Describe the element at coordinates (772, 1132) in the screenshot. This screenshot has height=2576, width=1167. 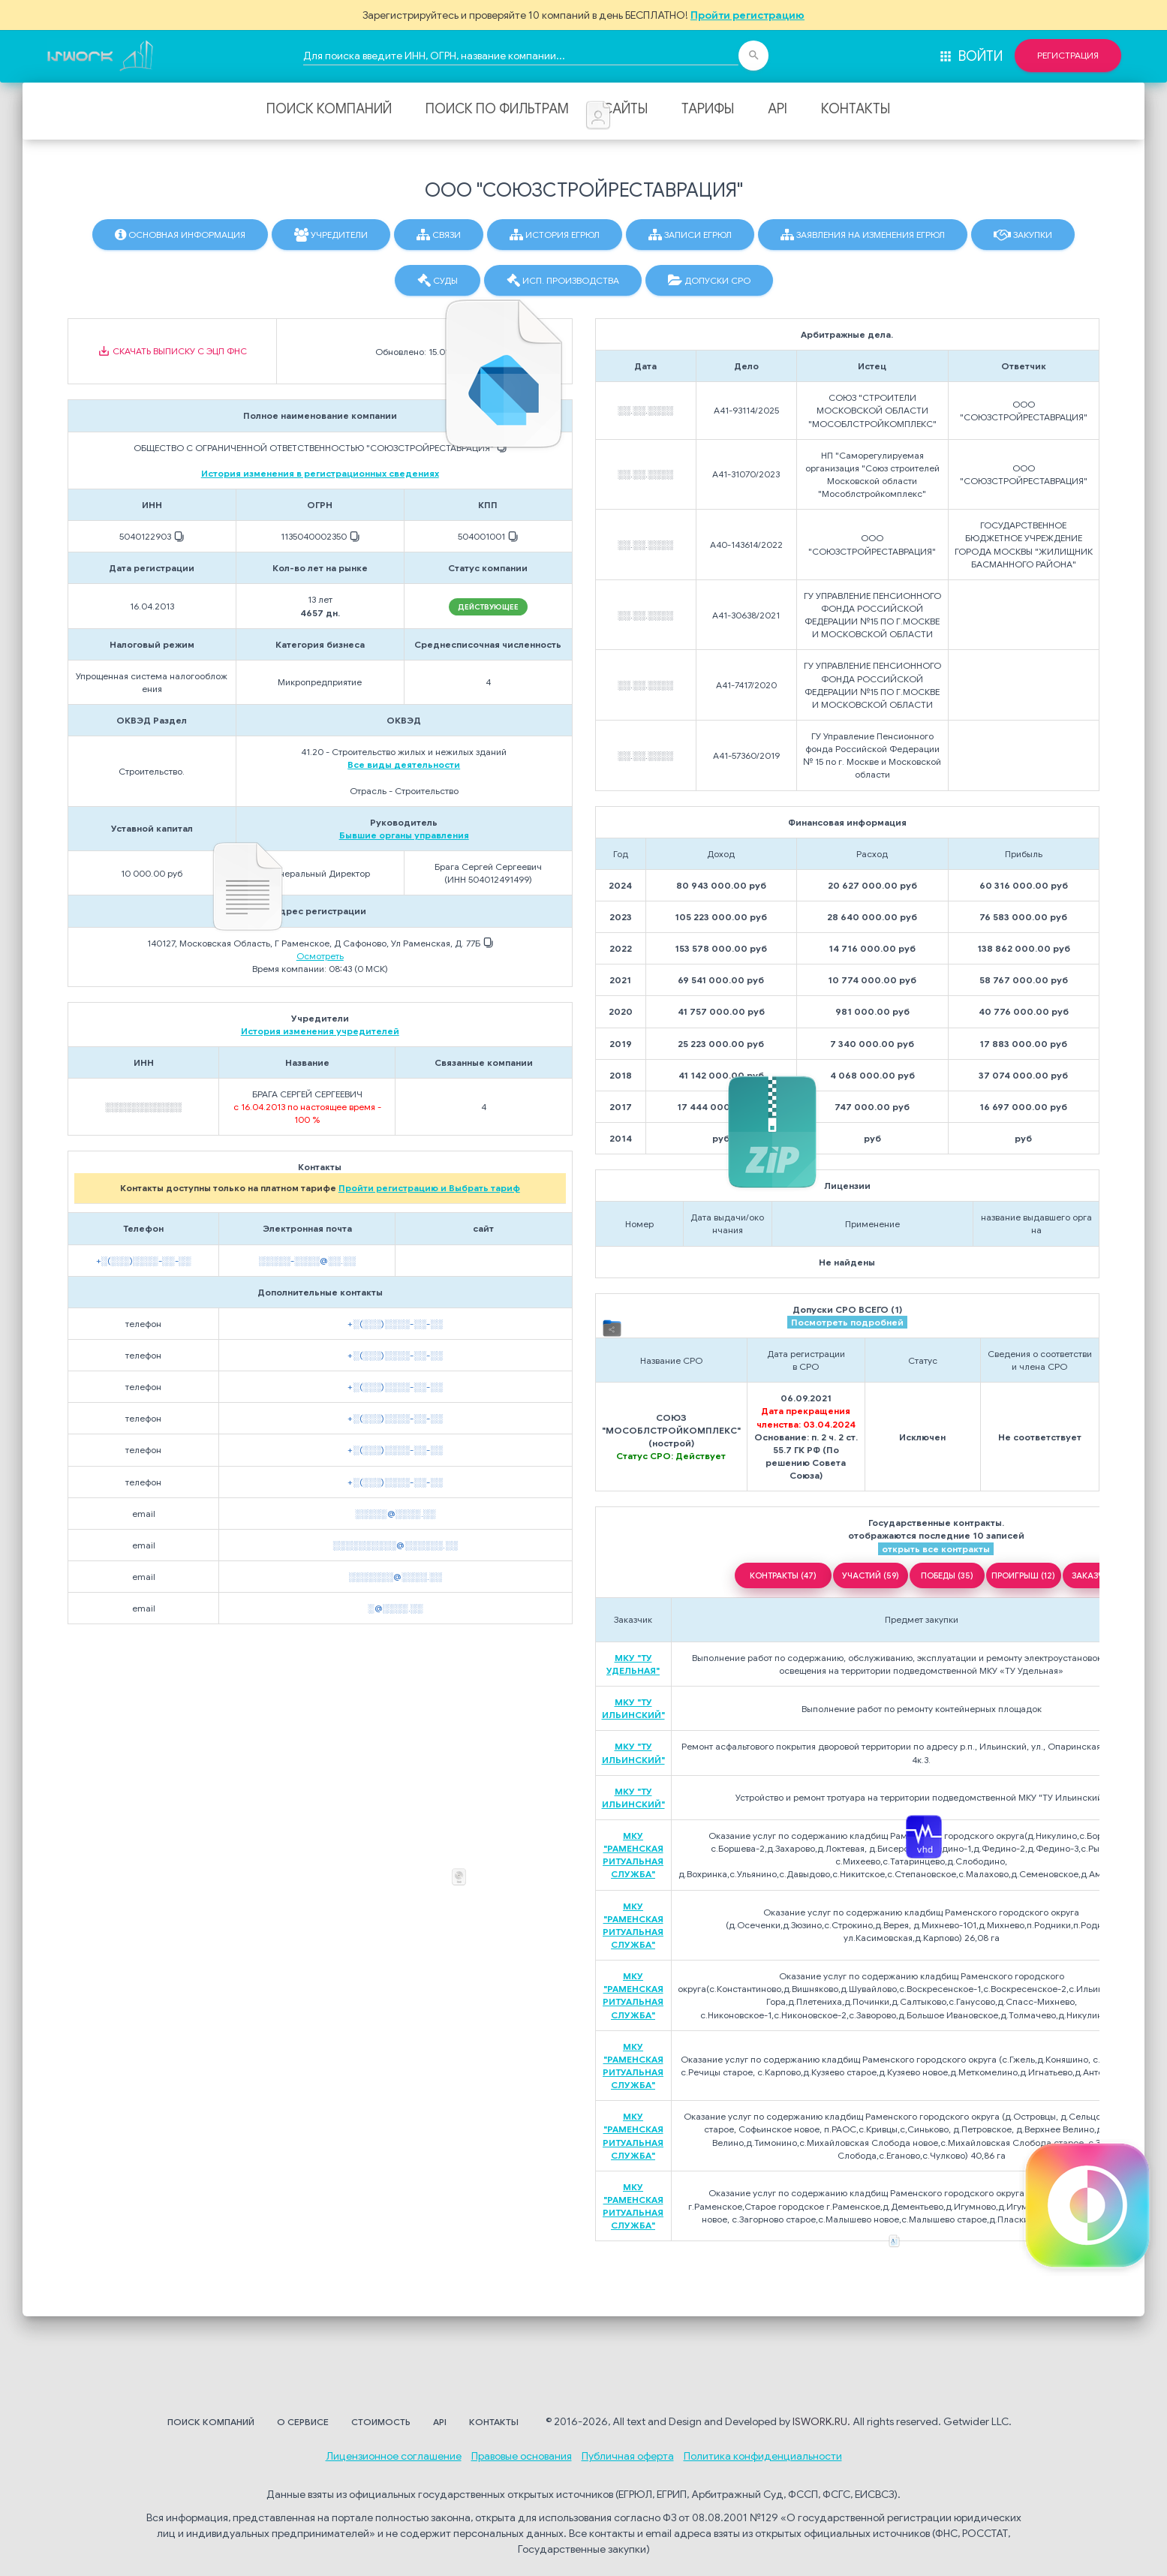
I see `open a compressed zip archive` at that location.